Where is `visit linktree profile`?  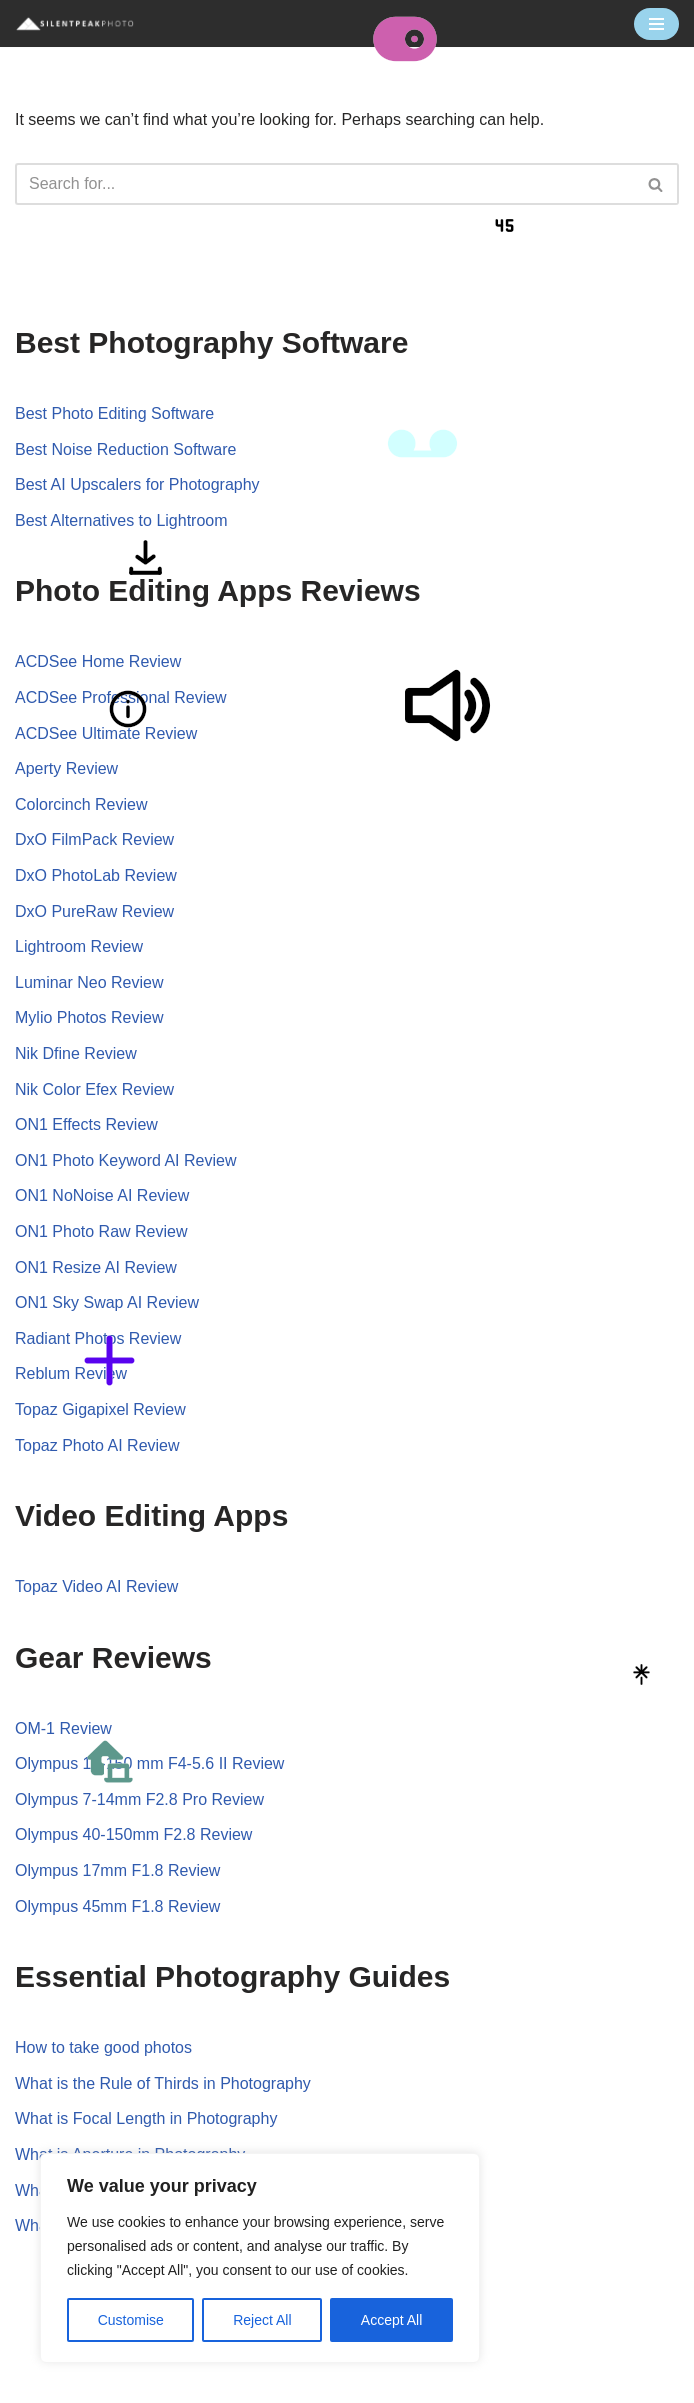 visit linktree profile is located at coordinates (641, 1674).